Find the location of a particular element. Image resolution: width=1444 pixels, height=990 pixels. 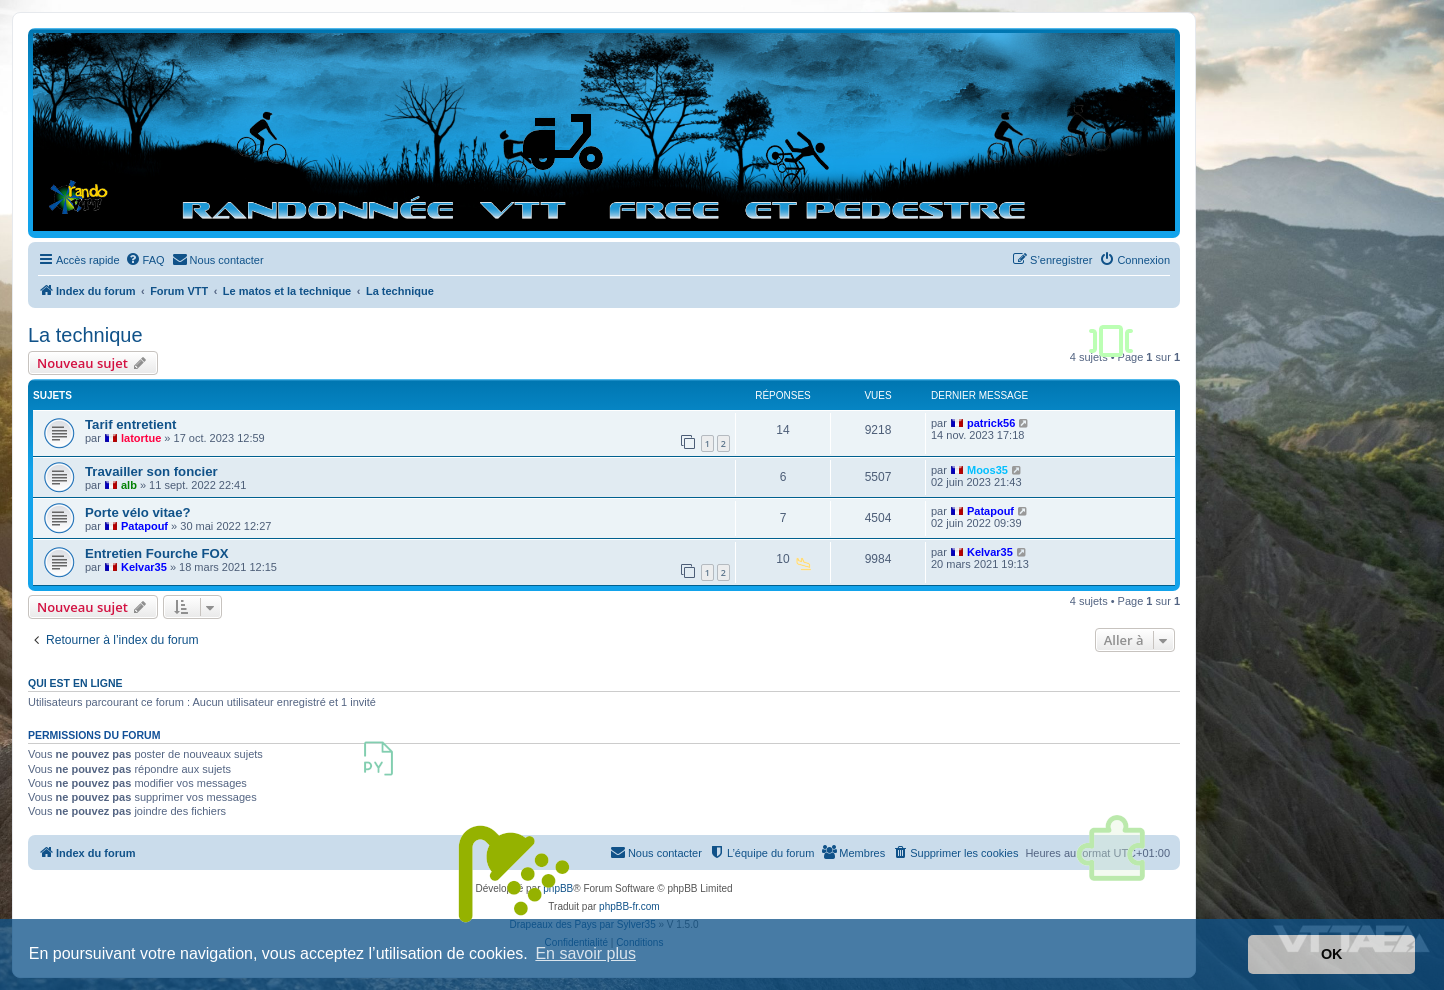

python script file is located at coordinates (378, 758).